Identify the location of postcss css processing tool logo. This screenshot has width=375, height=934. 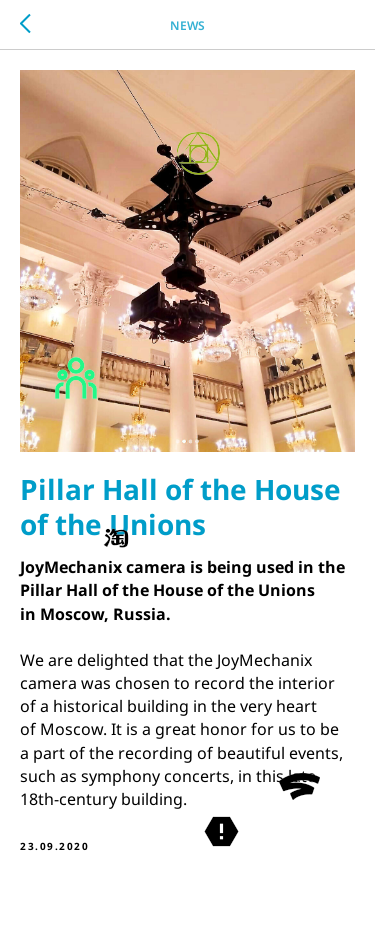
(198, 153).